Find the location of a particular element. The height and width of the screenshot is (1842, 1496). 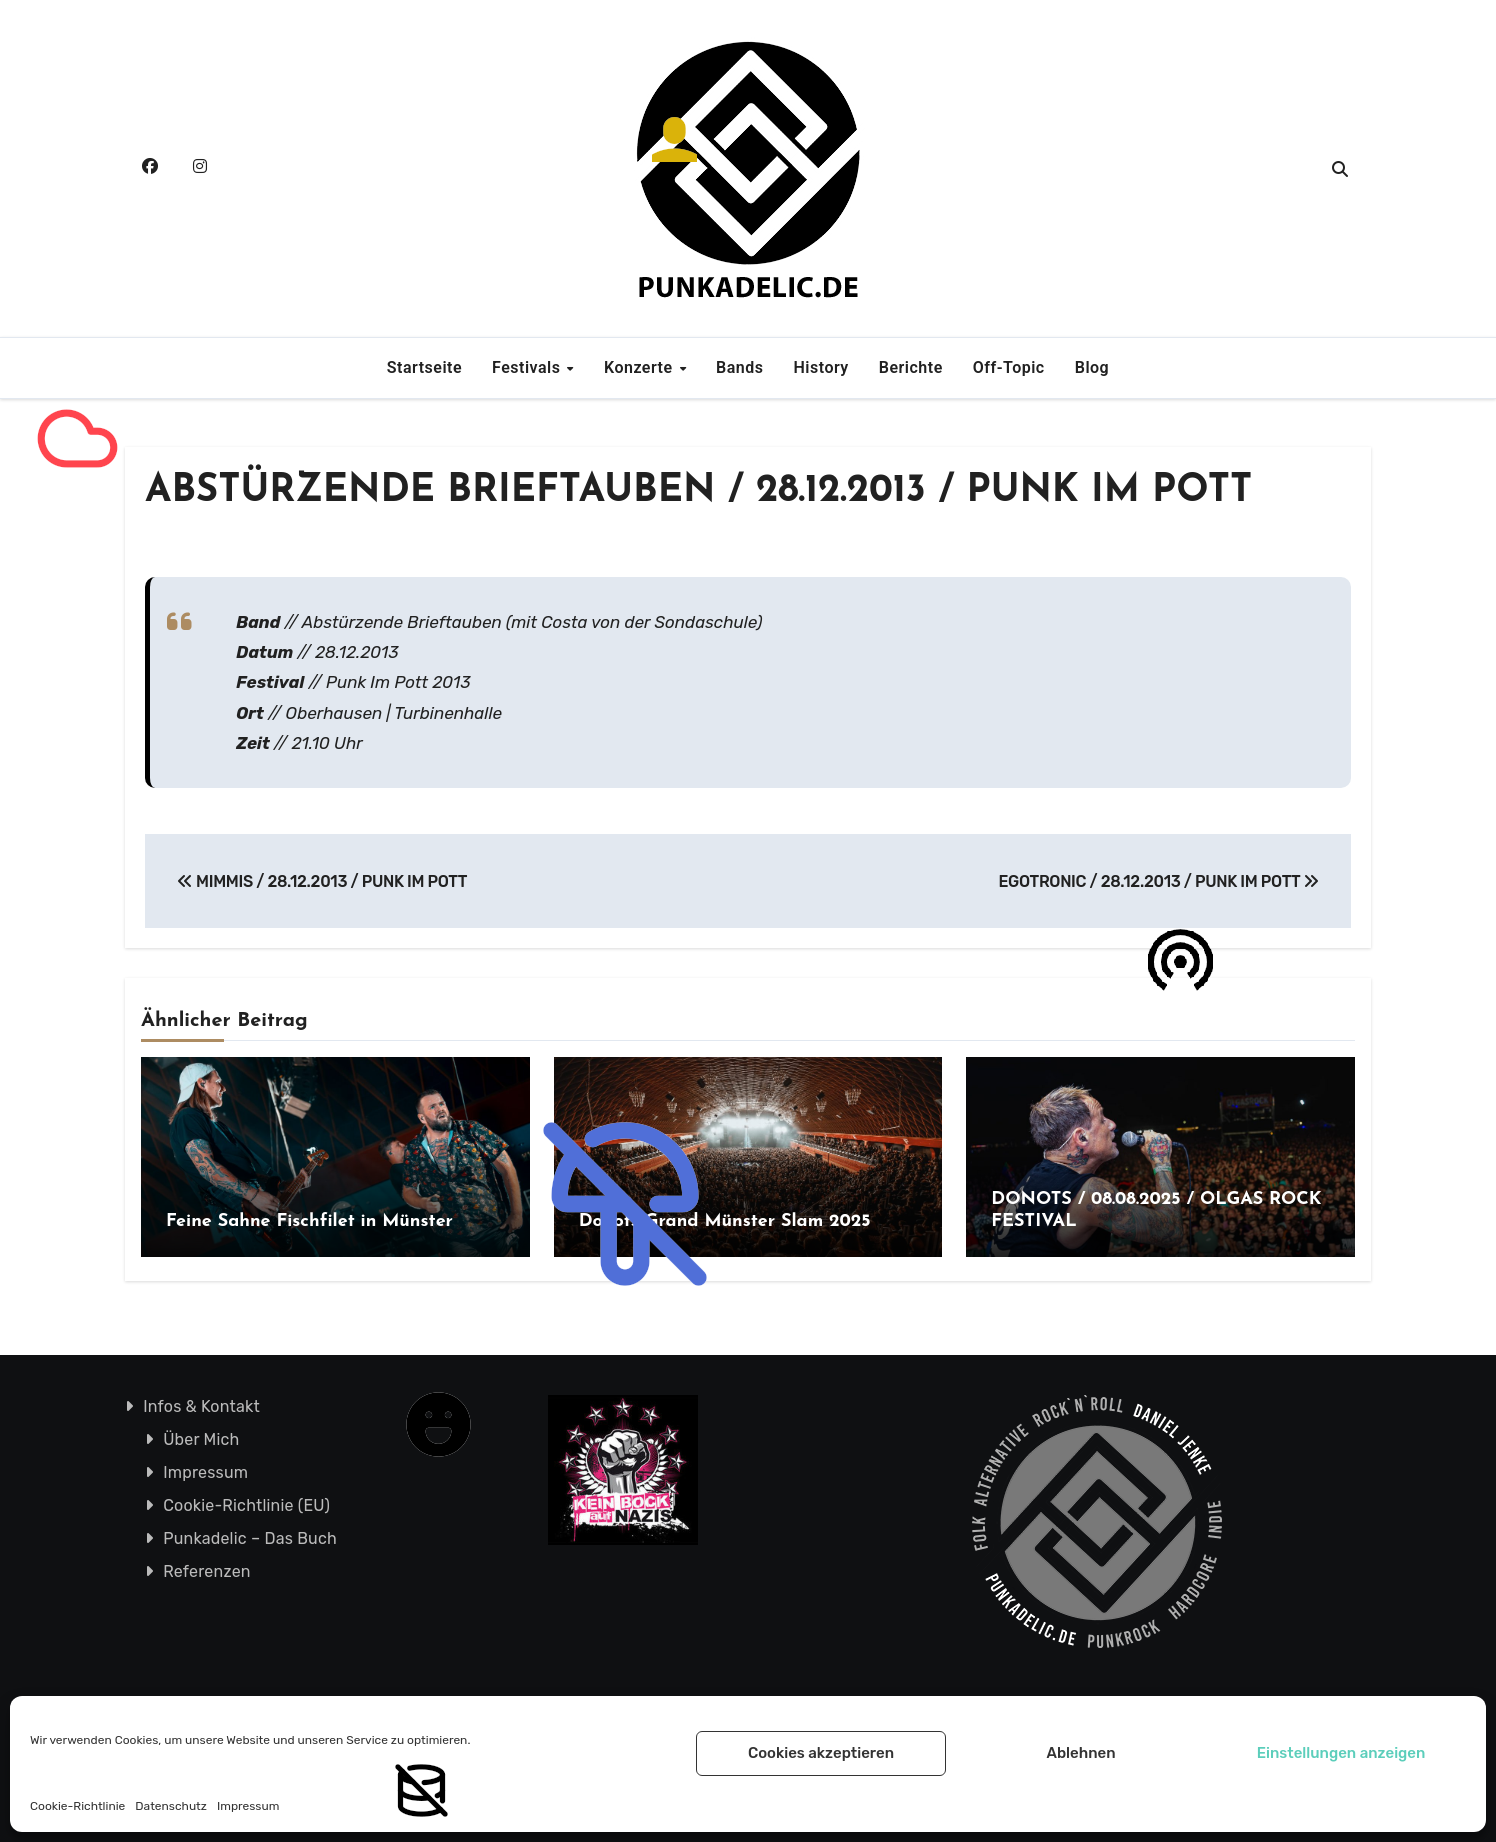

access cloud storage is located at coordinates (77, 438).